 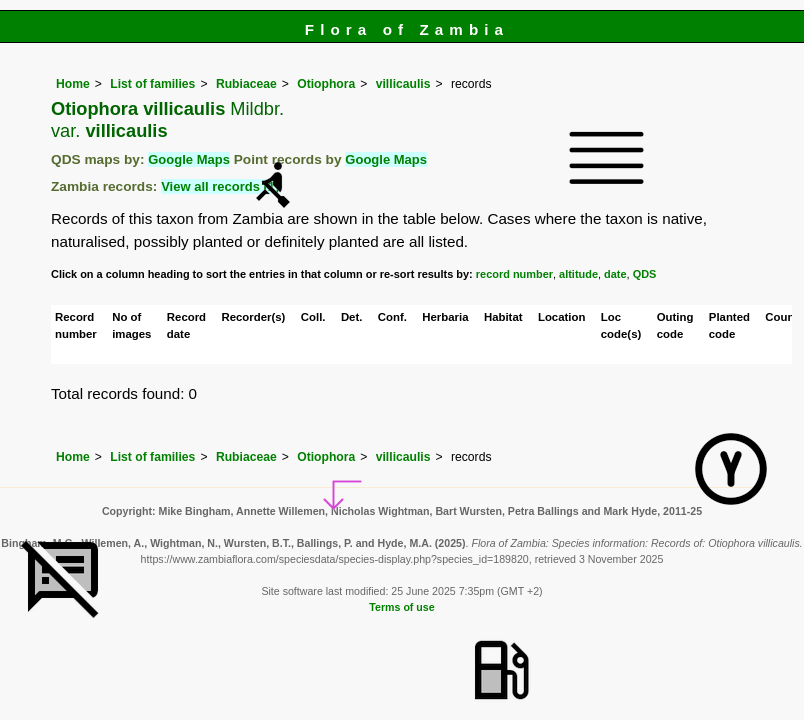 I want to click on mute or disable speaker notes, so click(x=63, y=577).